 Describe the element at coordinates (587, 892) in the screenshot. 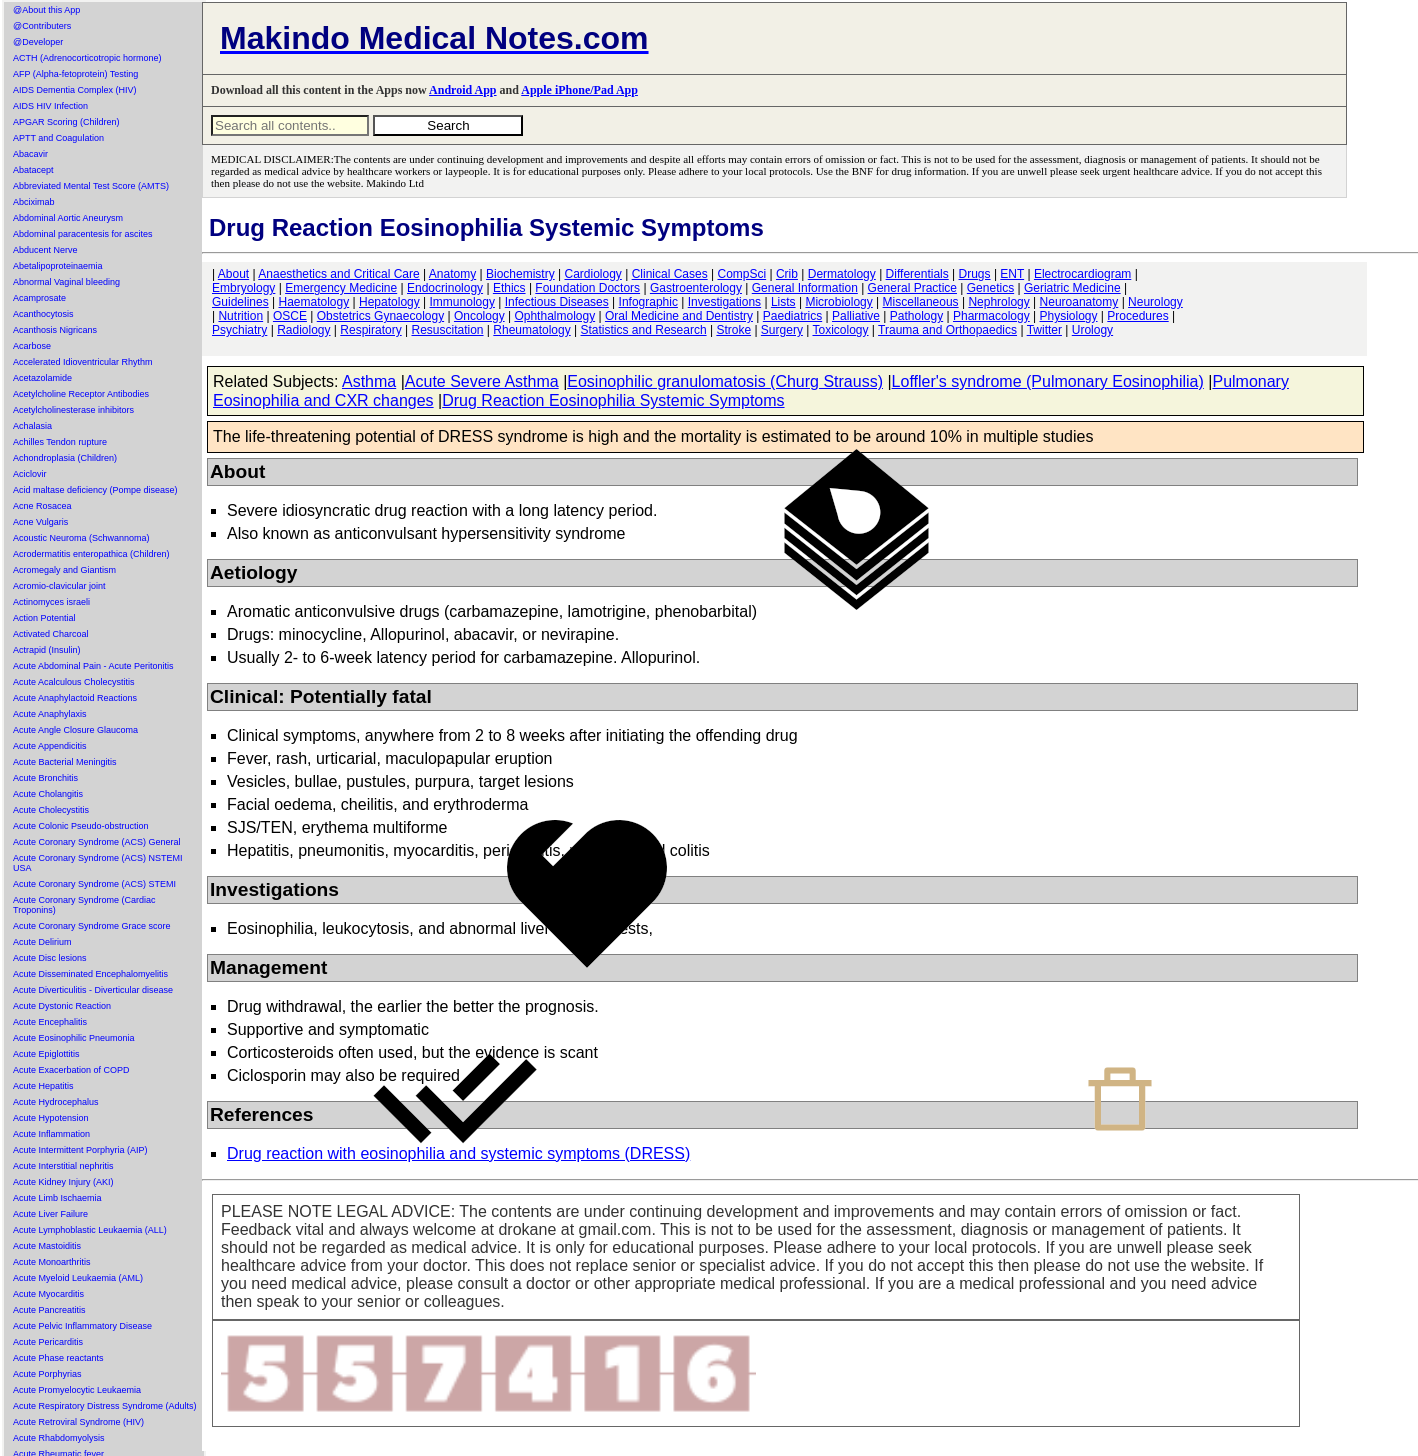

I see `add to favorites` at that location.